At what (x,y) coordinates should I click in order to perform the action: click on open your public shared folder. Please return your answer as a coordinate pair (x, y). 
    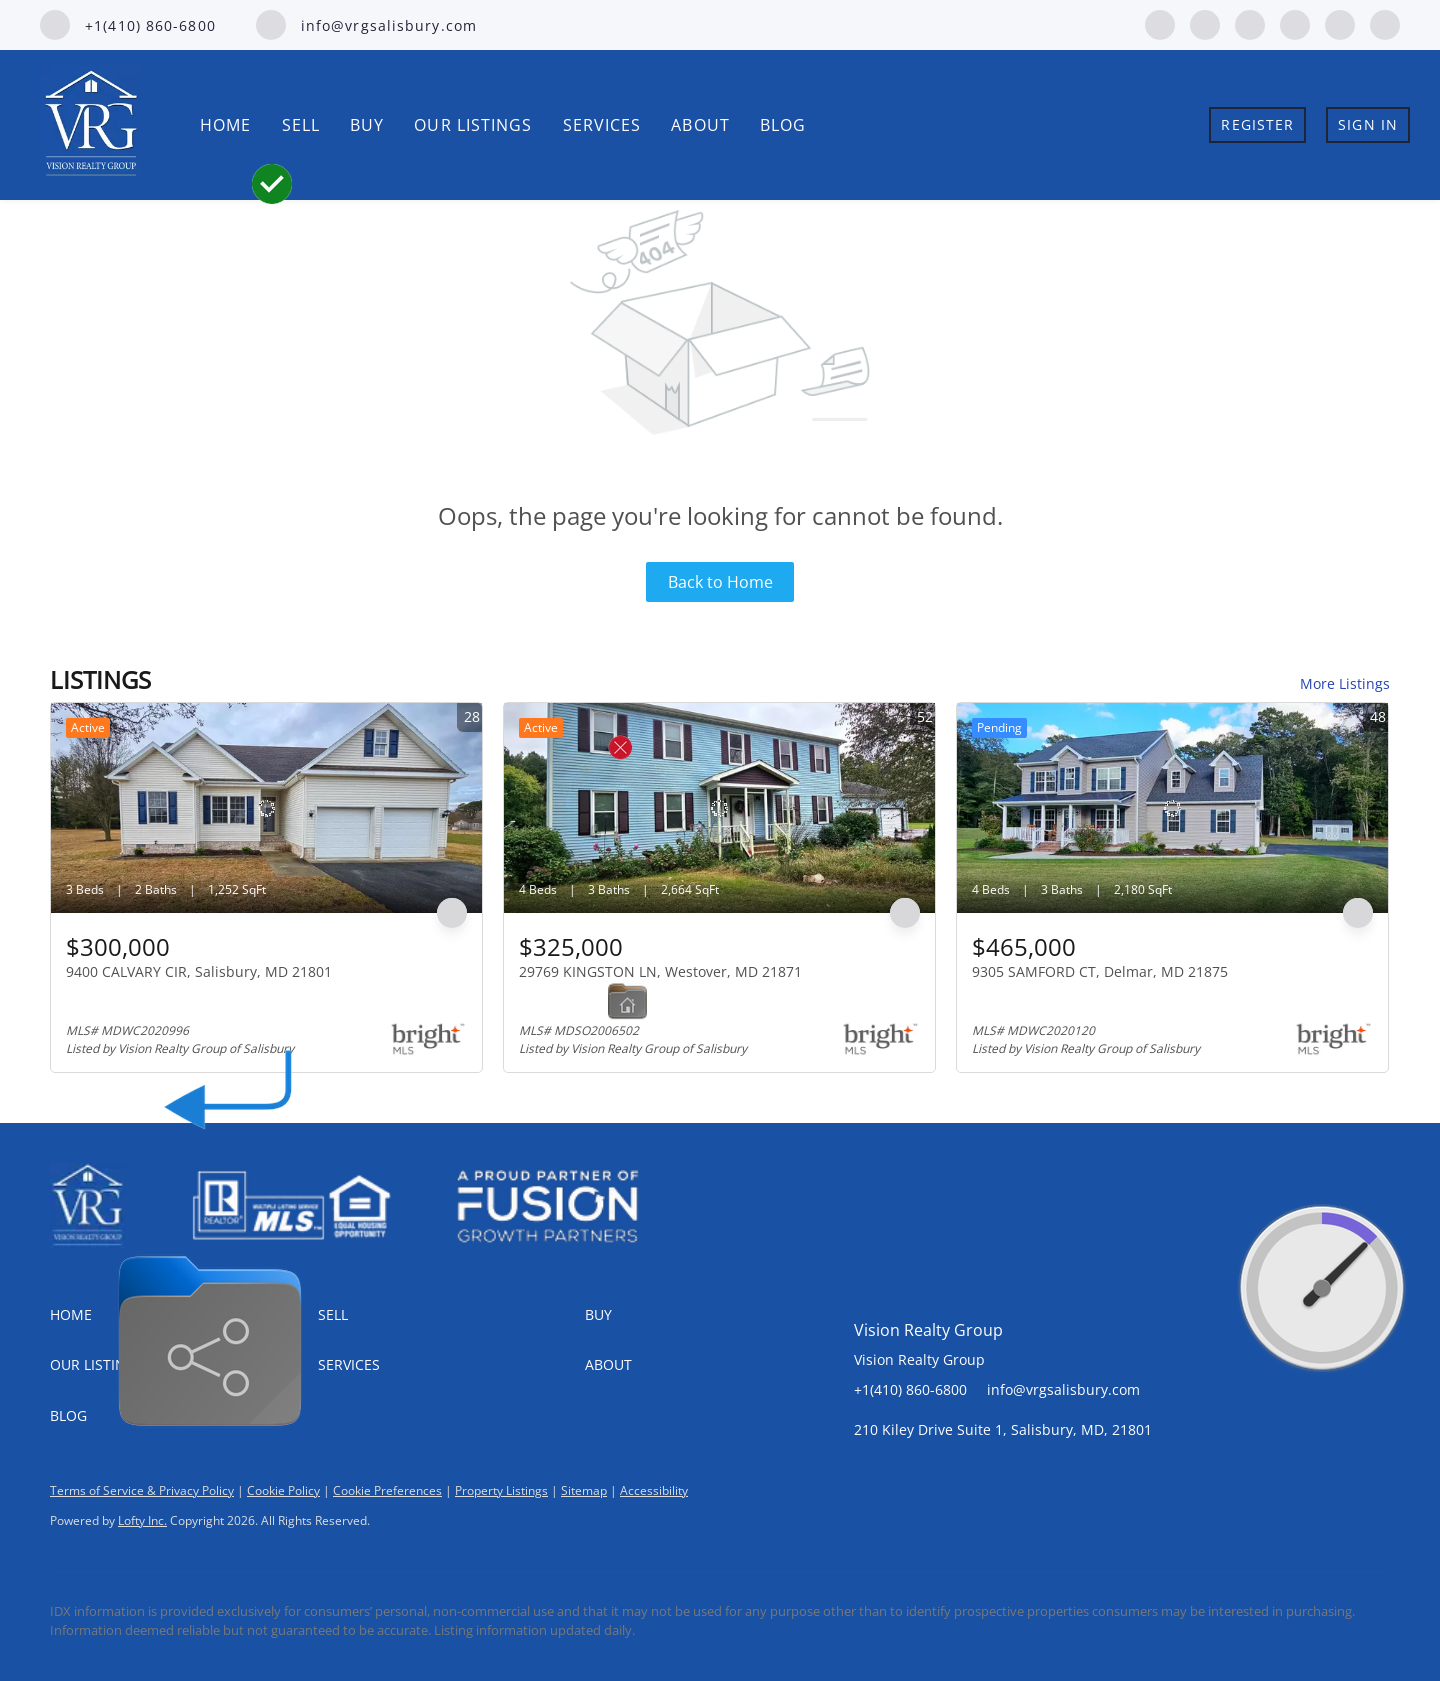
    Looking at the image, I should click on (210, 1341).